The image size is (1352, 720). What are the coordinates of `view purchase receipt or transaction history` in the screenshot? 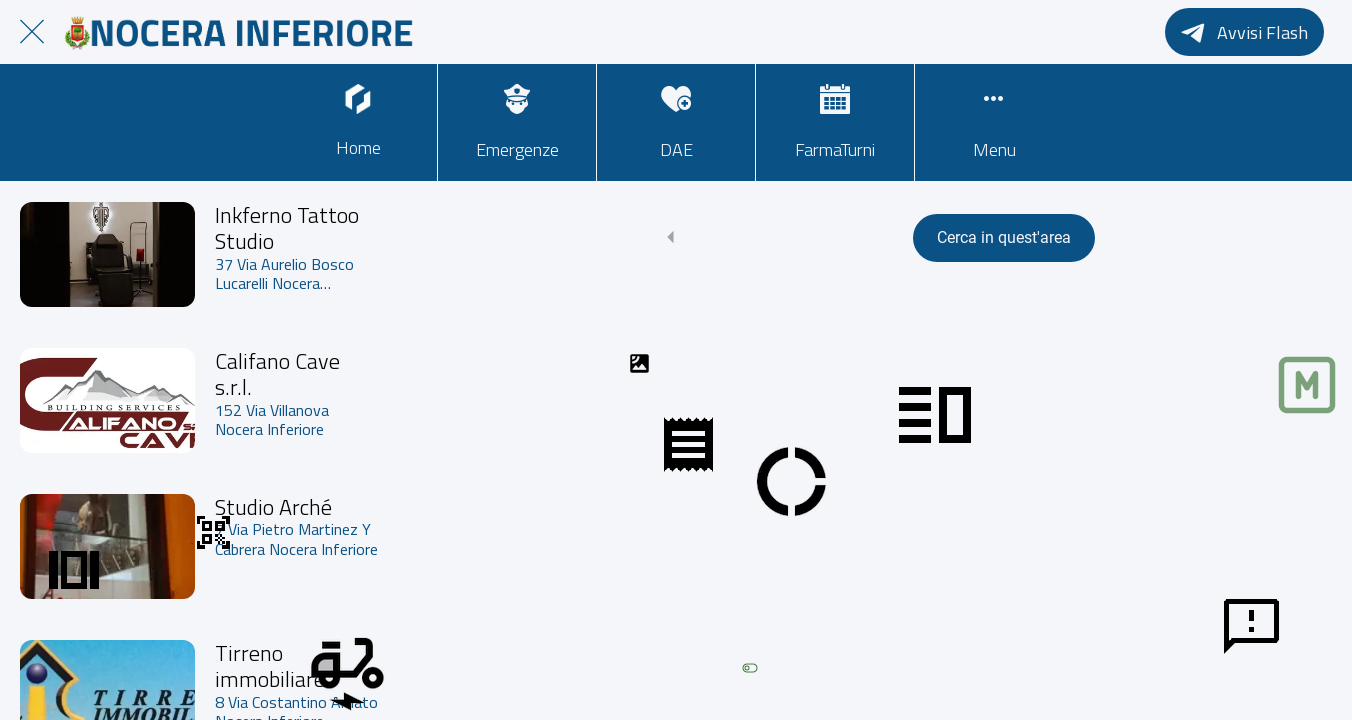 It's located at (688, 444).